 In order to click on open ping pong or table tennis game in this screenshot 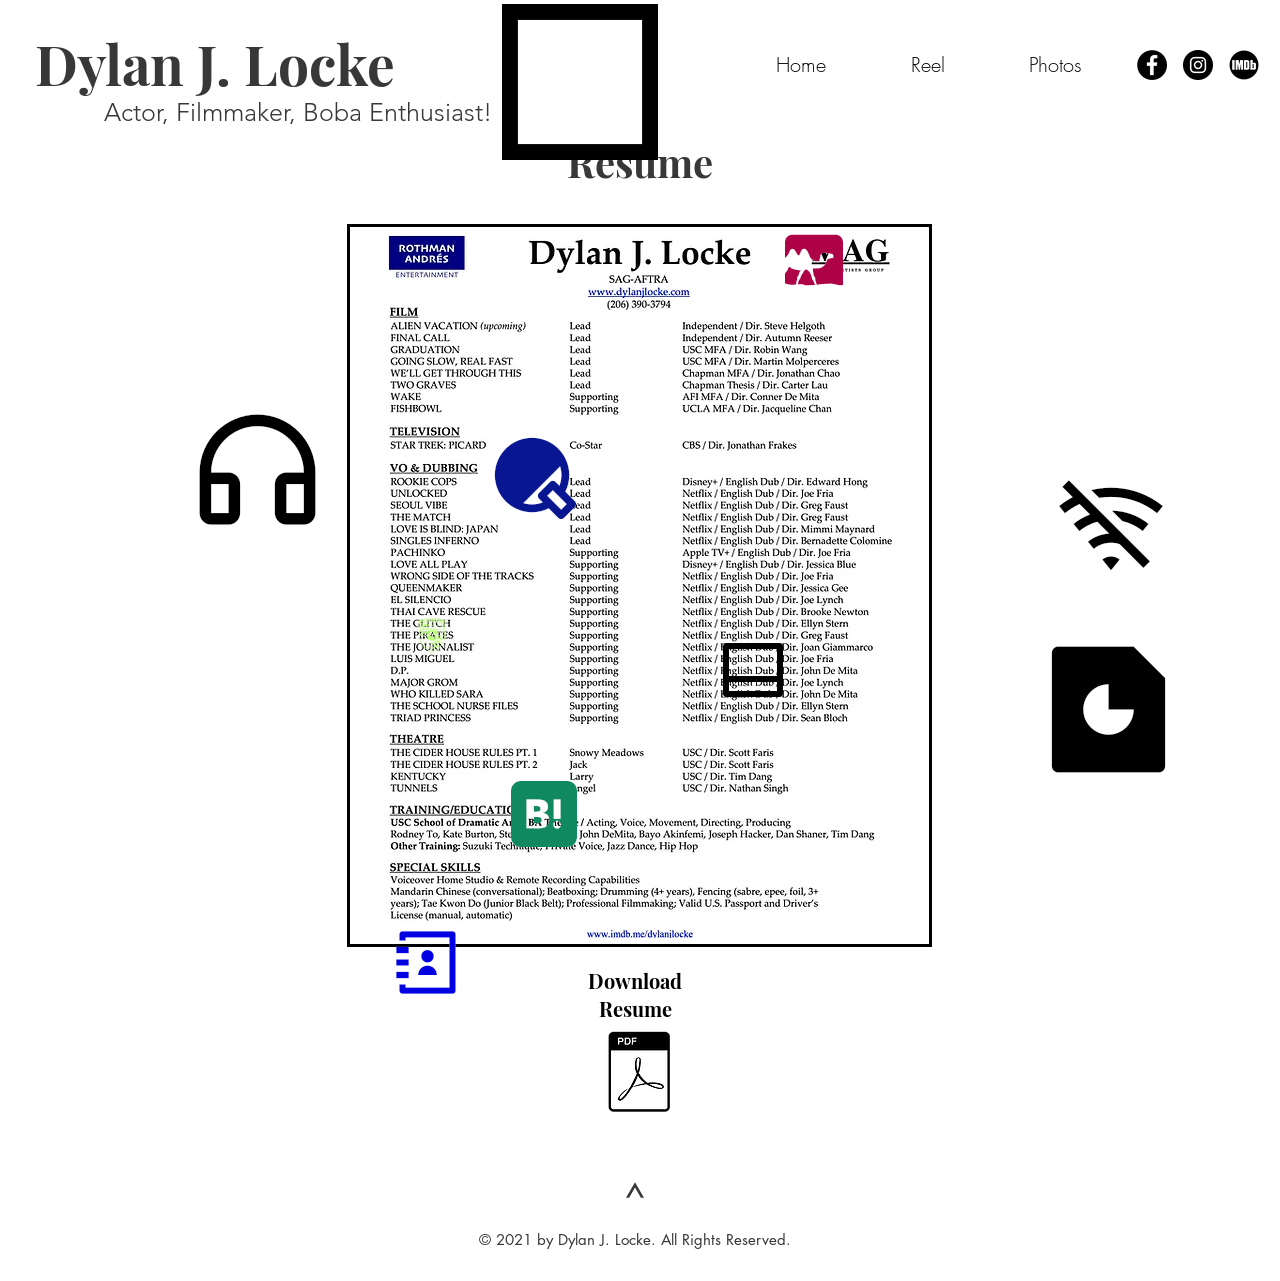, I will do `click(534, 477)`.